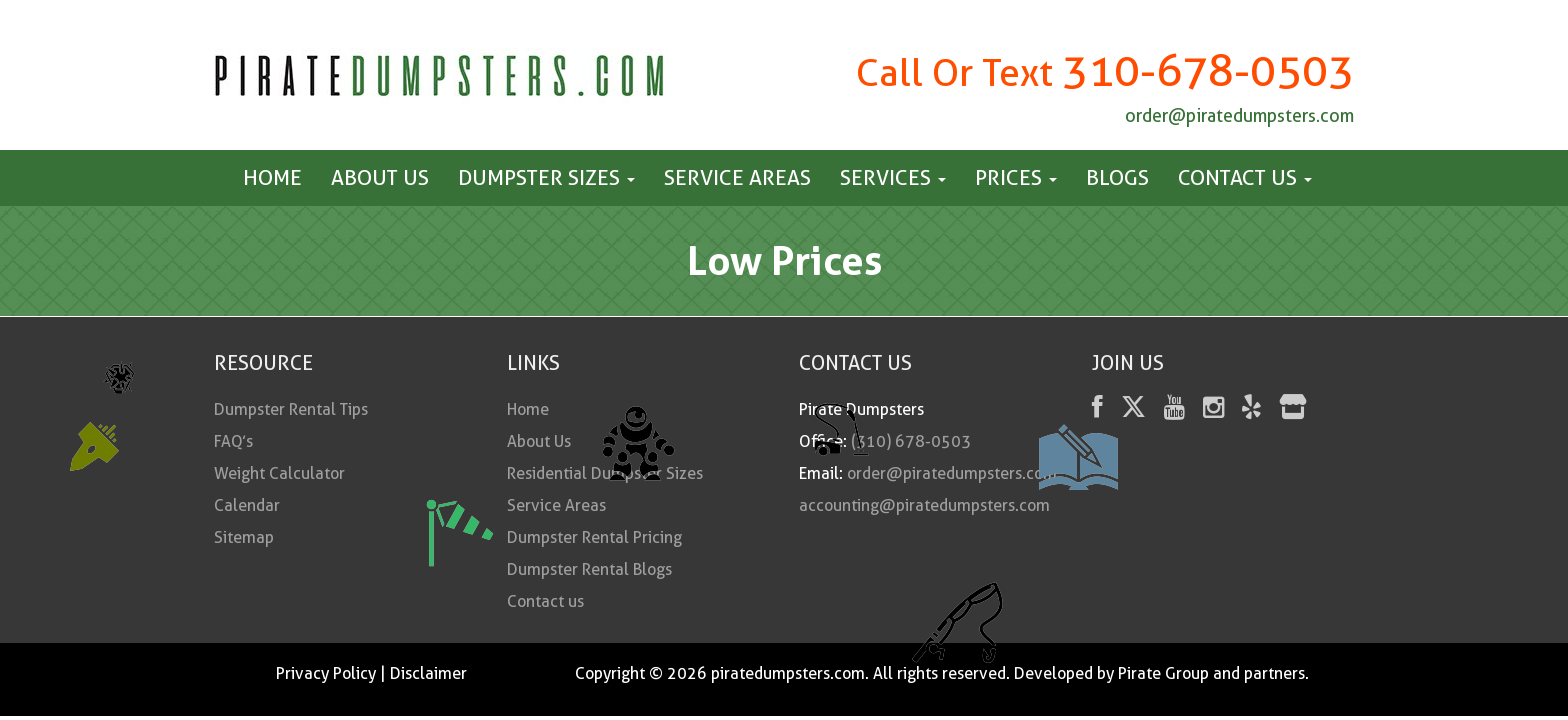  I want to click on select astronaut or space character, so click(637, 443).